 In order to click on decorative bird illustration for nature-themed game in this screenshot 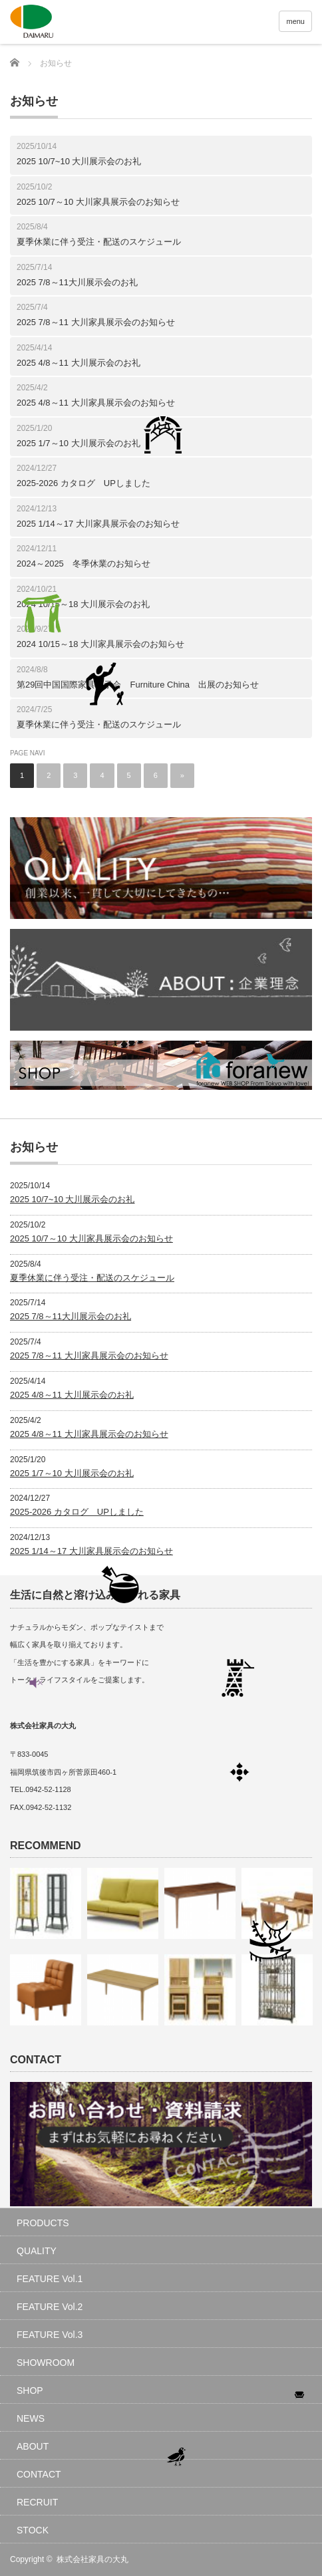, I will do `click(176, 2457)`.